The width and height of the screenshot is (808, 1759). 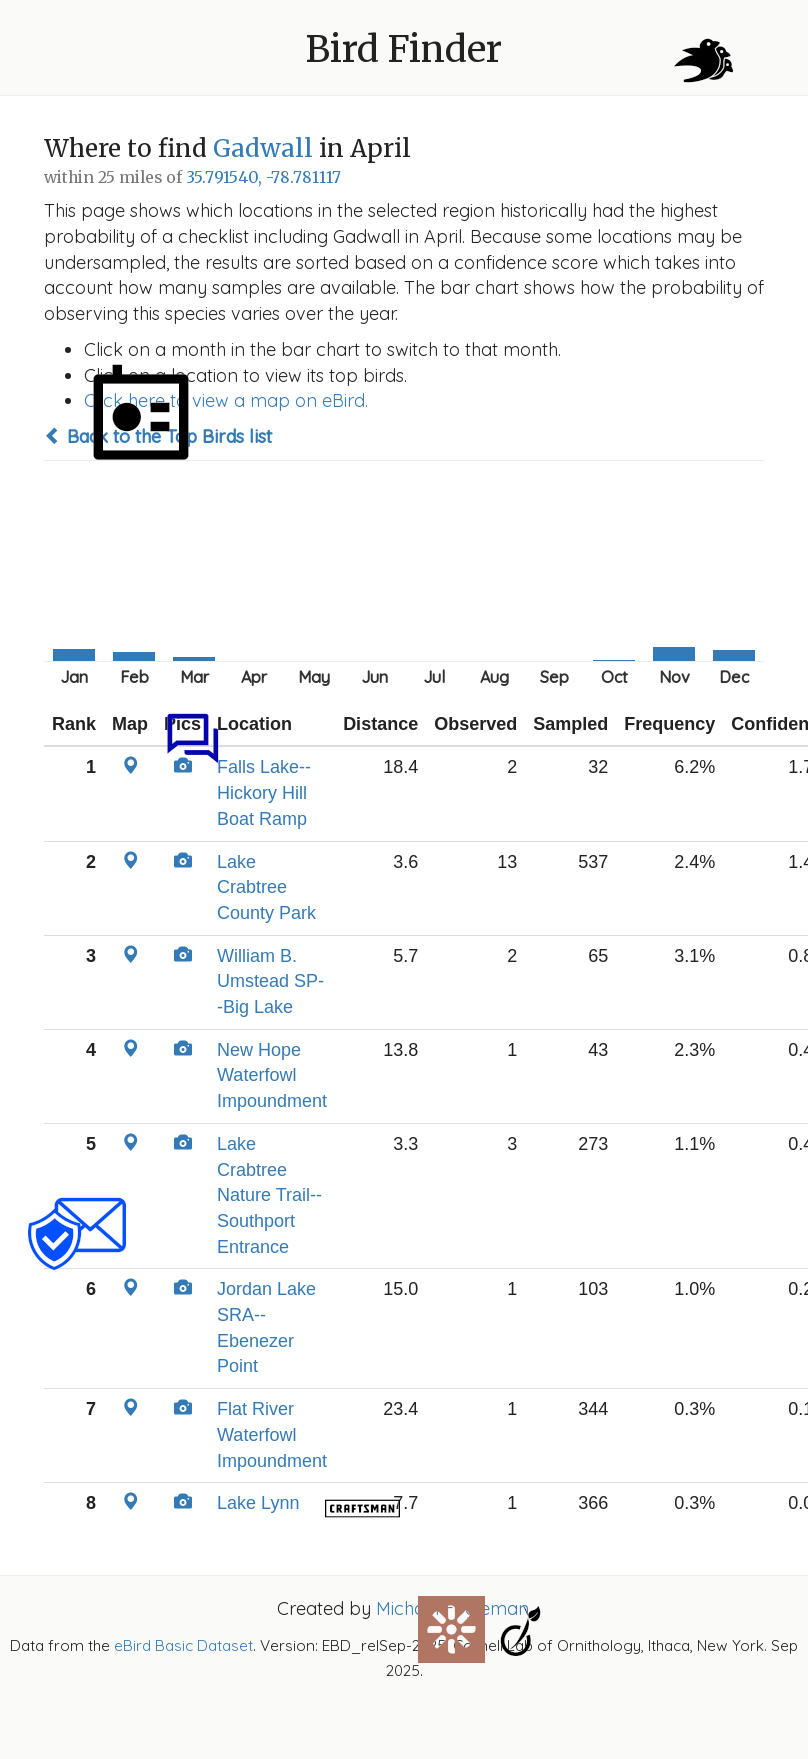 What do you see at coordinates (194, 738) in the screenshot?
I see `open chat or messaging feature` at bounding box center [194, 738].